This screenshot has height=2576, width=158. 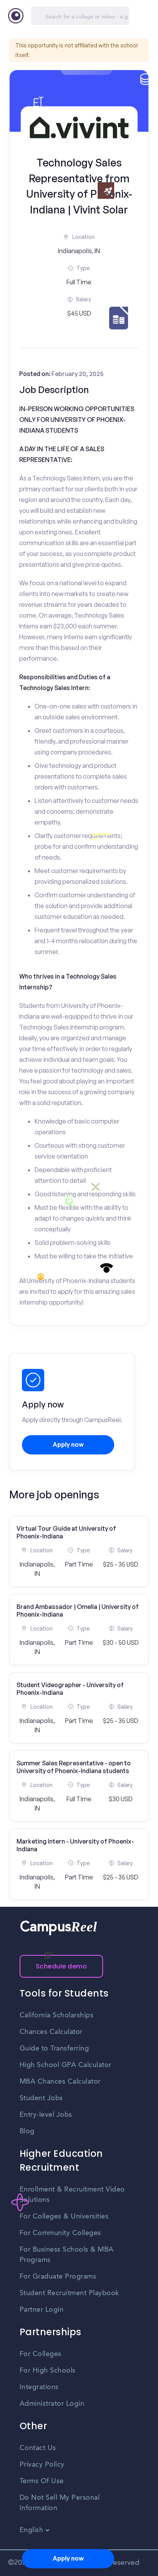 I want to click on Temporal workflow platform logo, so click(x=20, y=2202).